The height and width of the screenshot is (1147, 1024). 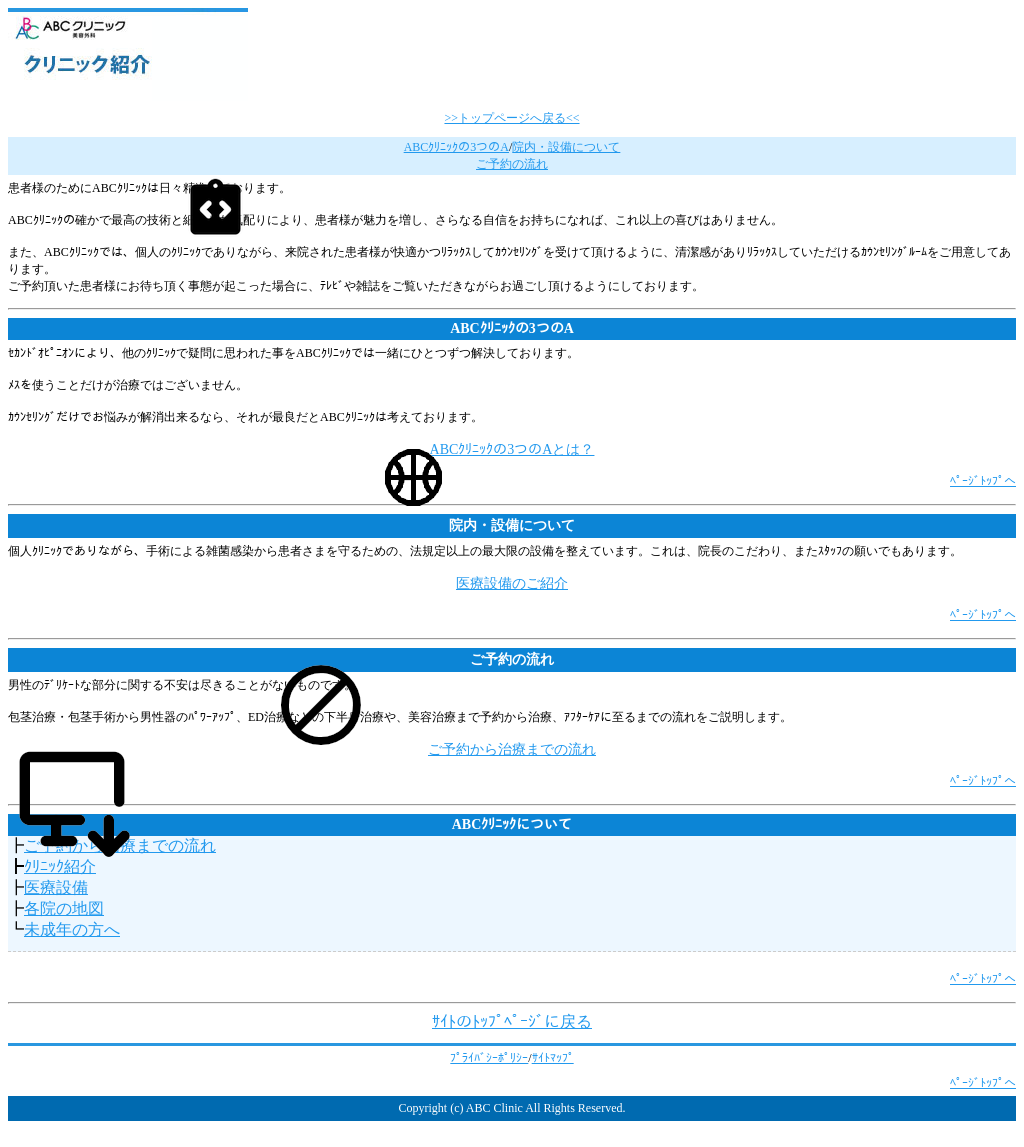 What do you see at coordinates (72, 799) in the screenshot?
I see `download to desktop computer` at bounding box center [72, 799].